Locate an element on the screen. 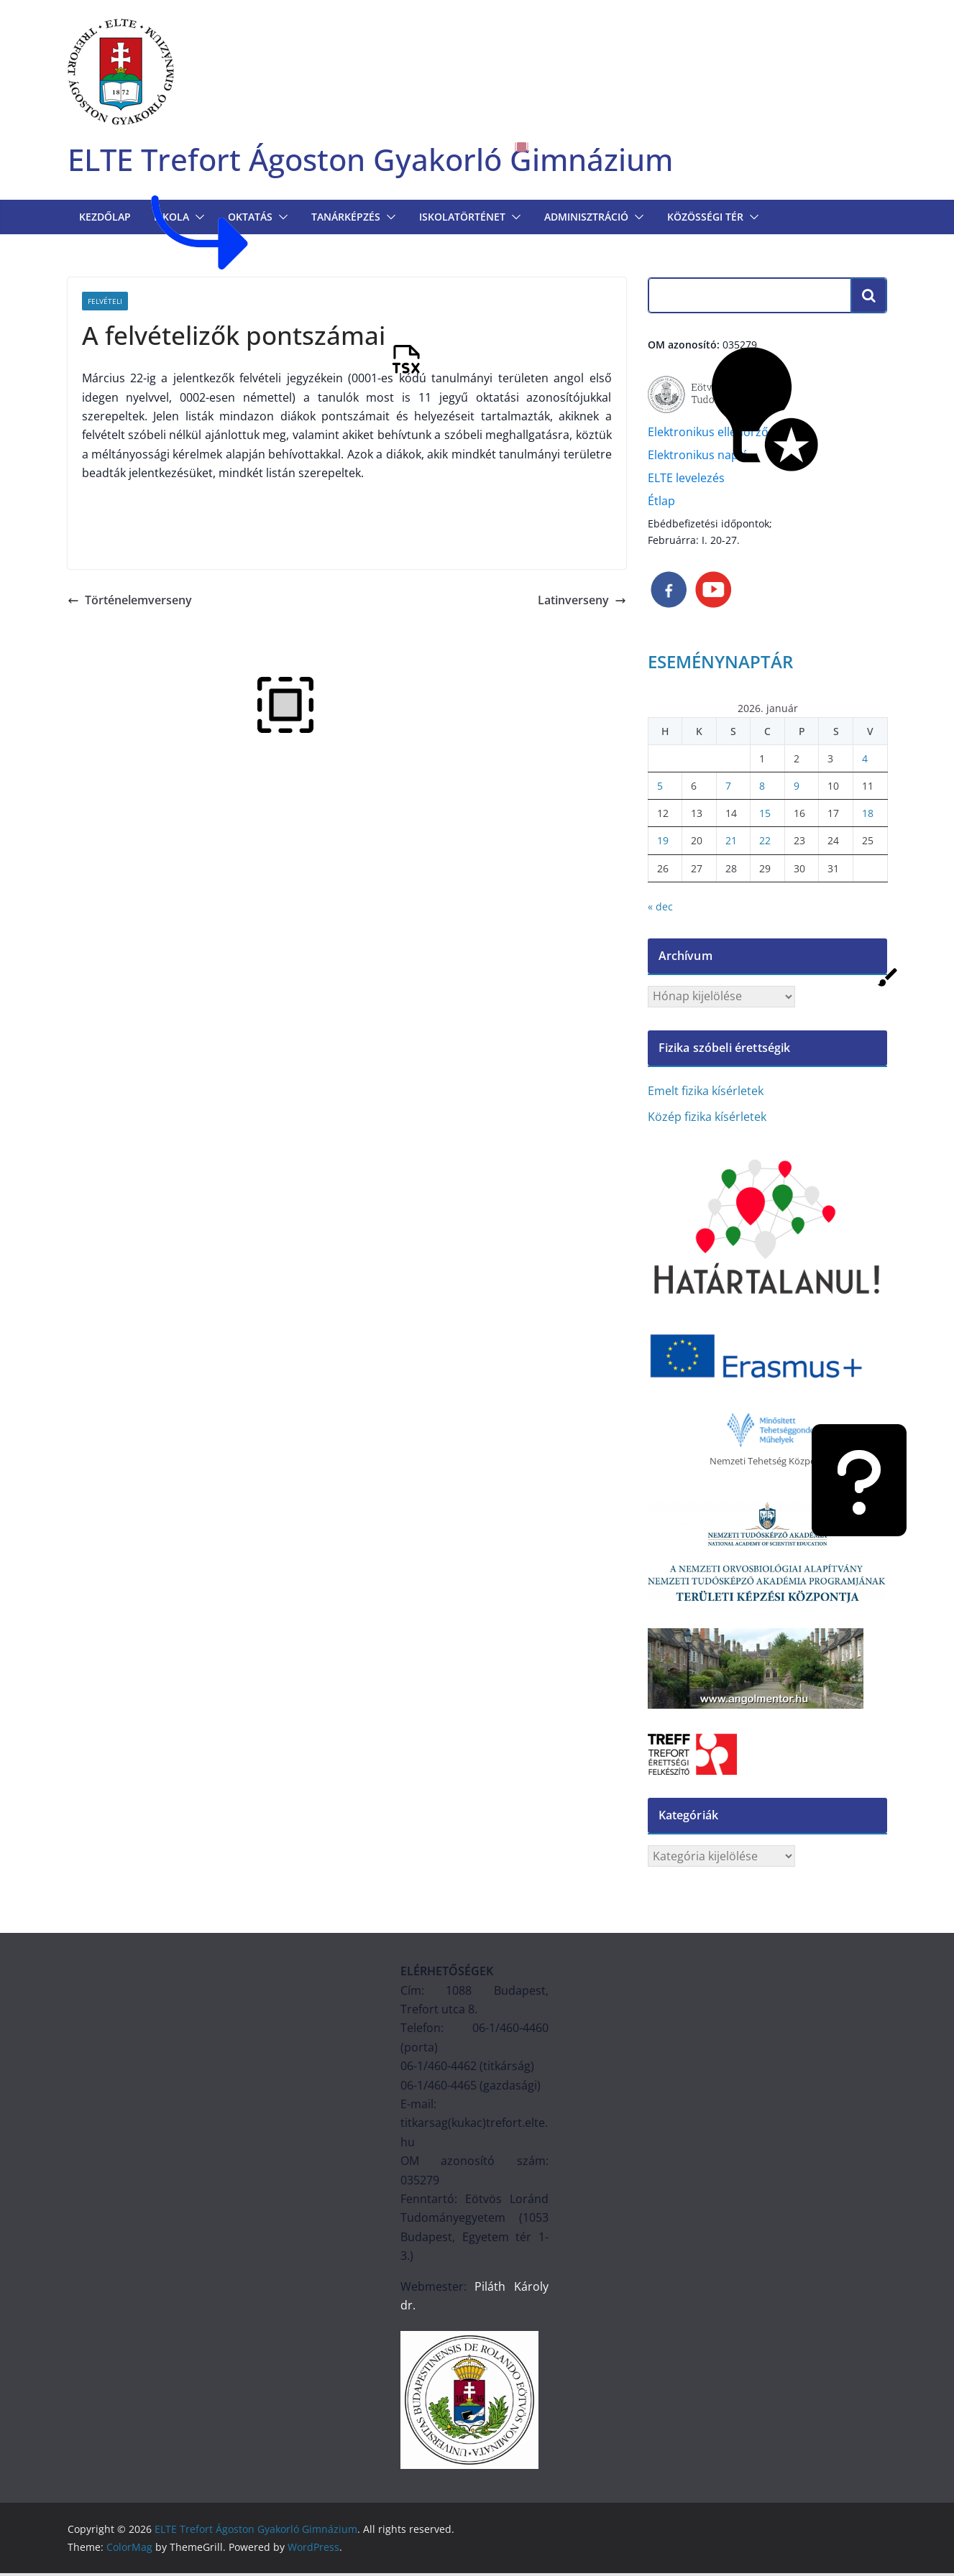 This screenshot has width=954, height=2576. access help or FAQ section is located at coordinates (859, 1480).